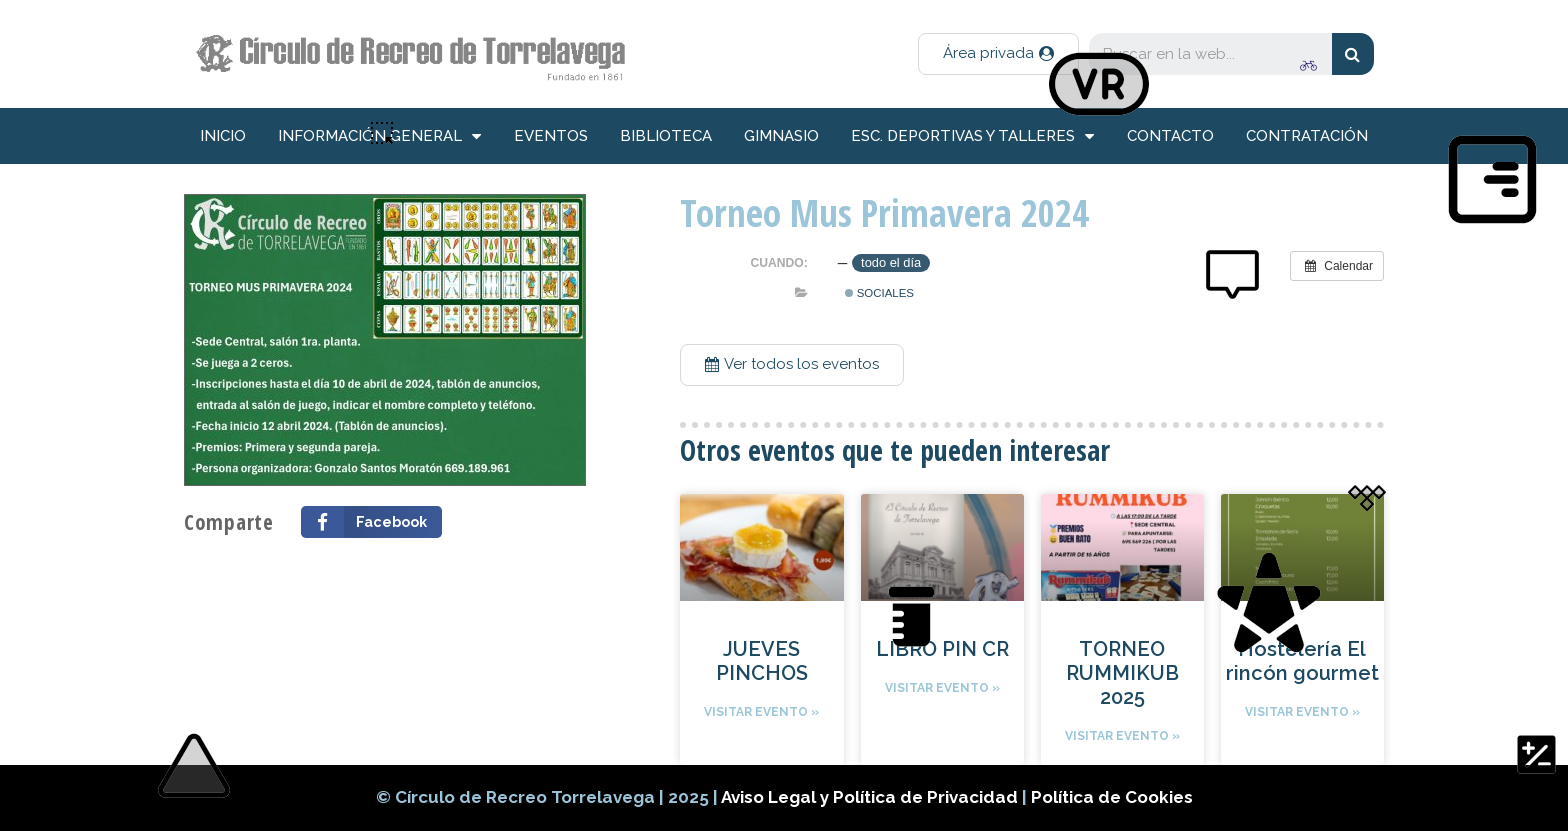 This screenshot has width=1568, height=831. I want to click on align content to the right middle of a container, so click(1492, 179).